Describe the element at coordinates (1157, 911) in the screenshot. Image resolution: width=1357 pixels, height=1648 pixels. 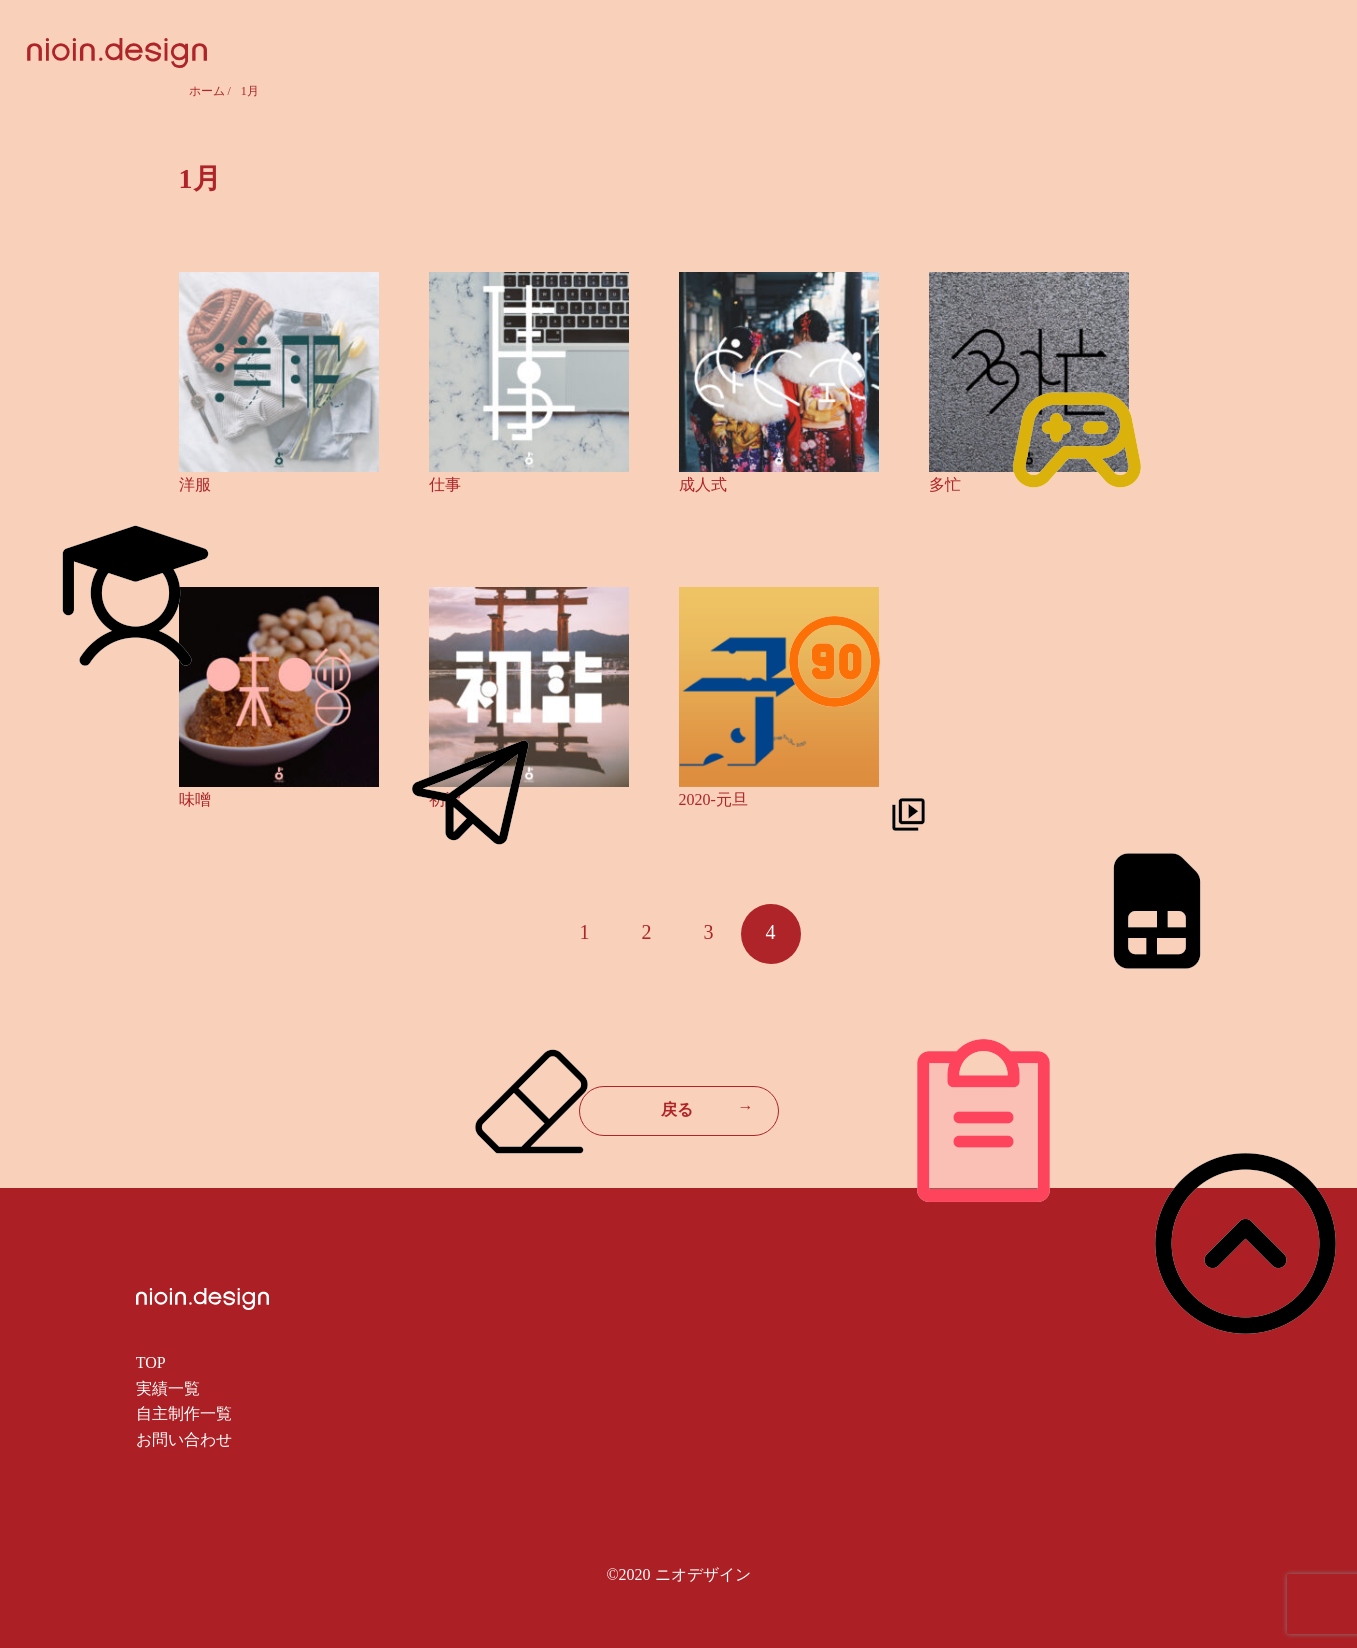
I see `manage sim card settings` at that location.